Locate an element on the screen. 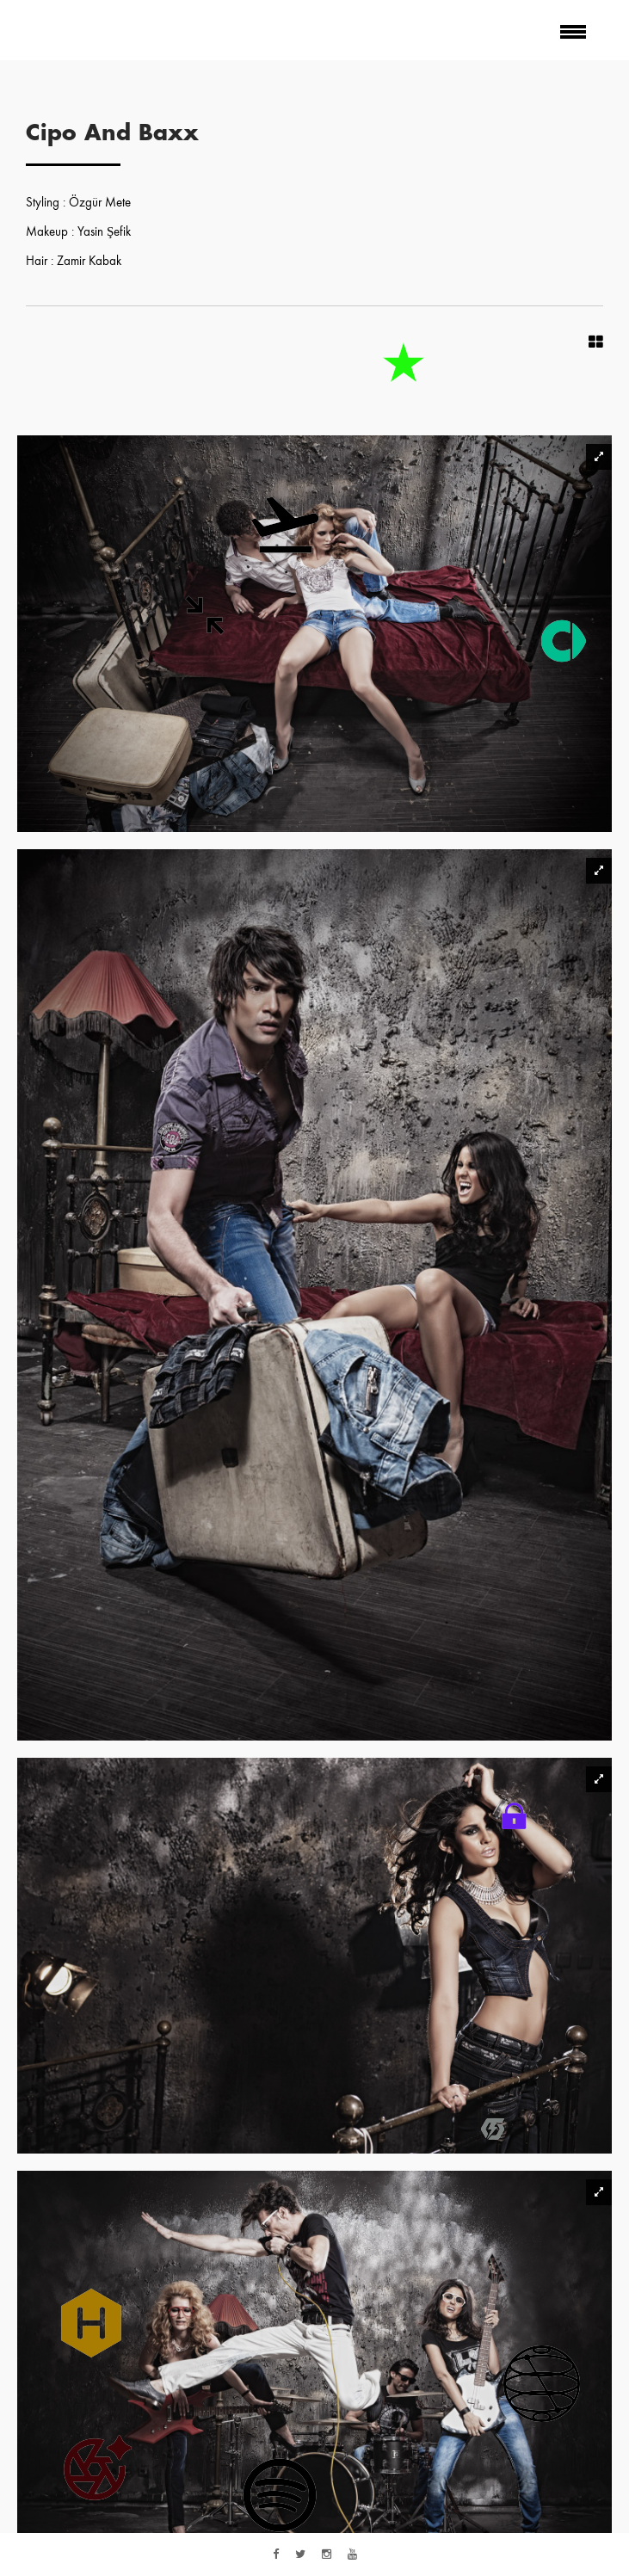  indicates a locked or secured item is located at coordinates (514, 1815).